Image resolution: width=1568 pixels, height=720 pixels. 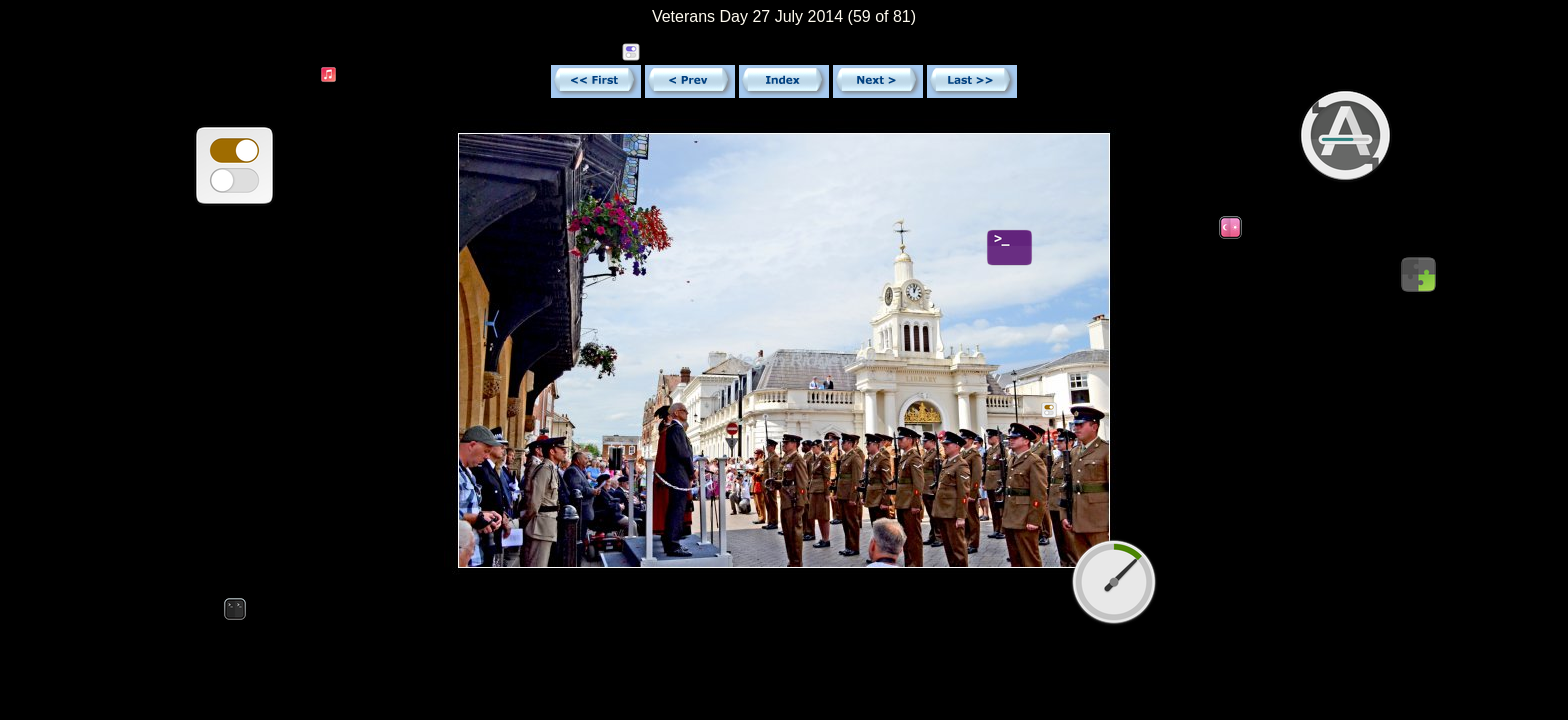 I want to click on open sysprof system profiler, so click(x=1114, y=582).